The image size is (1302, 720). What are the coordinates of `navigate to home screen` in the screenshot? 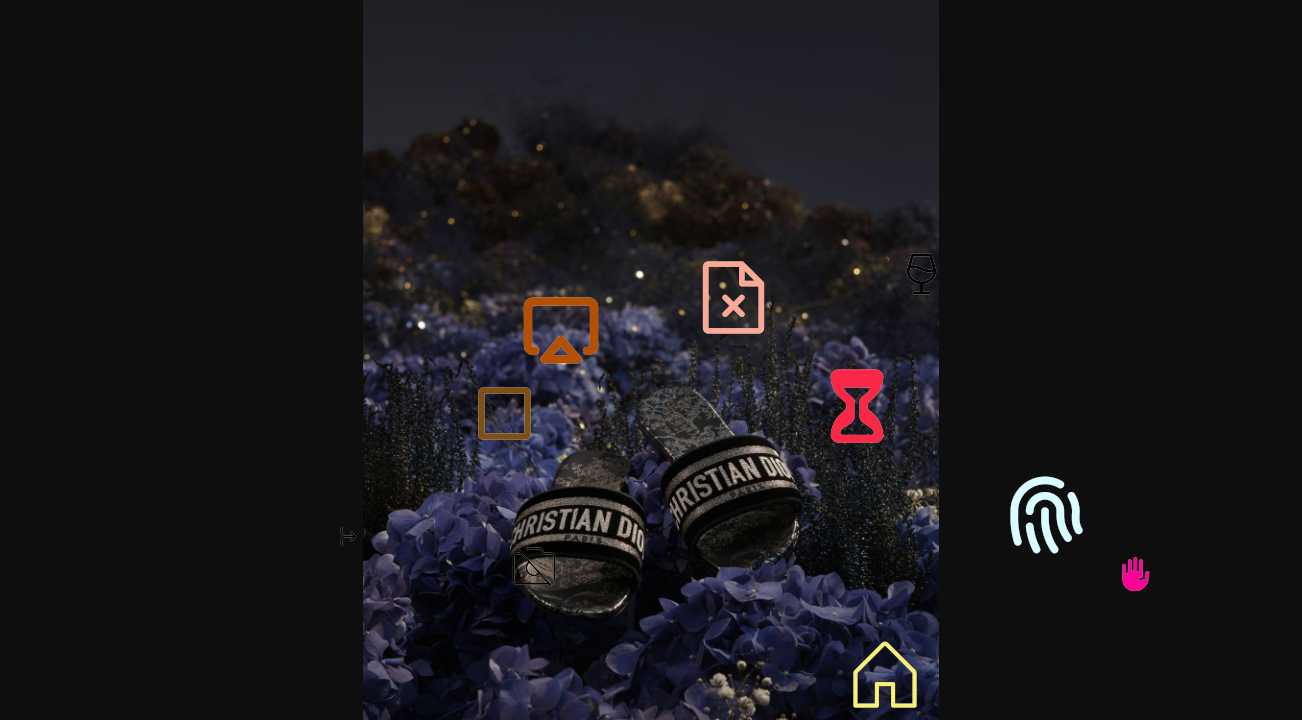 It's located at (885, 676).